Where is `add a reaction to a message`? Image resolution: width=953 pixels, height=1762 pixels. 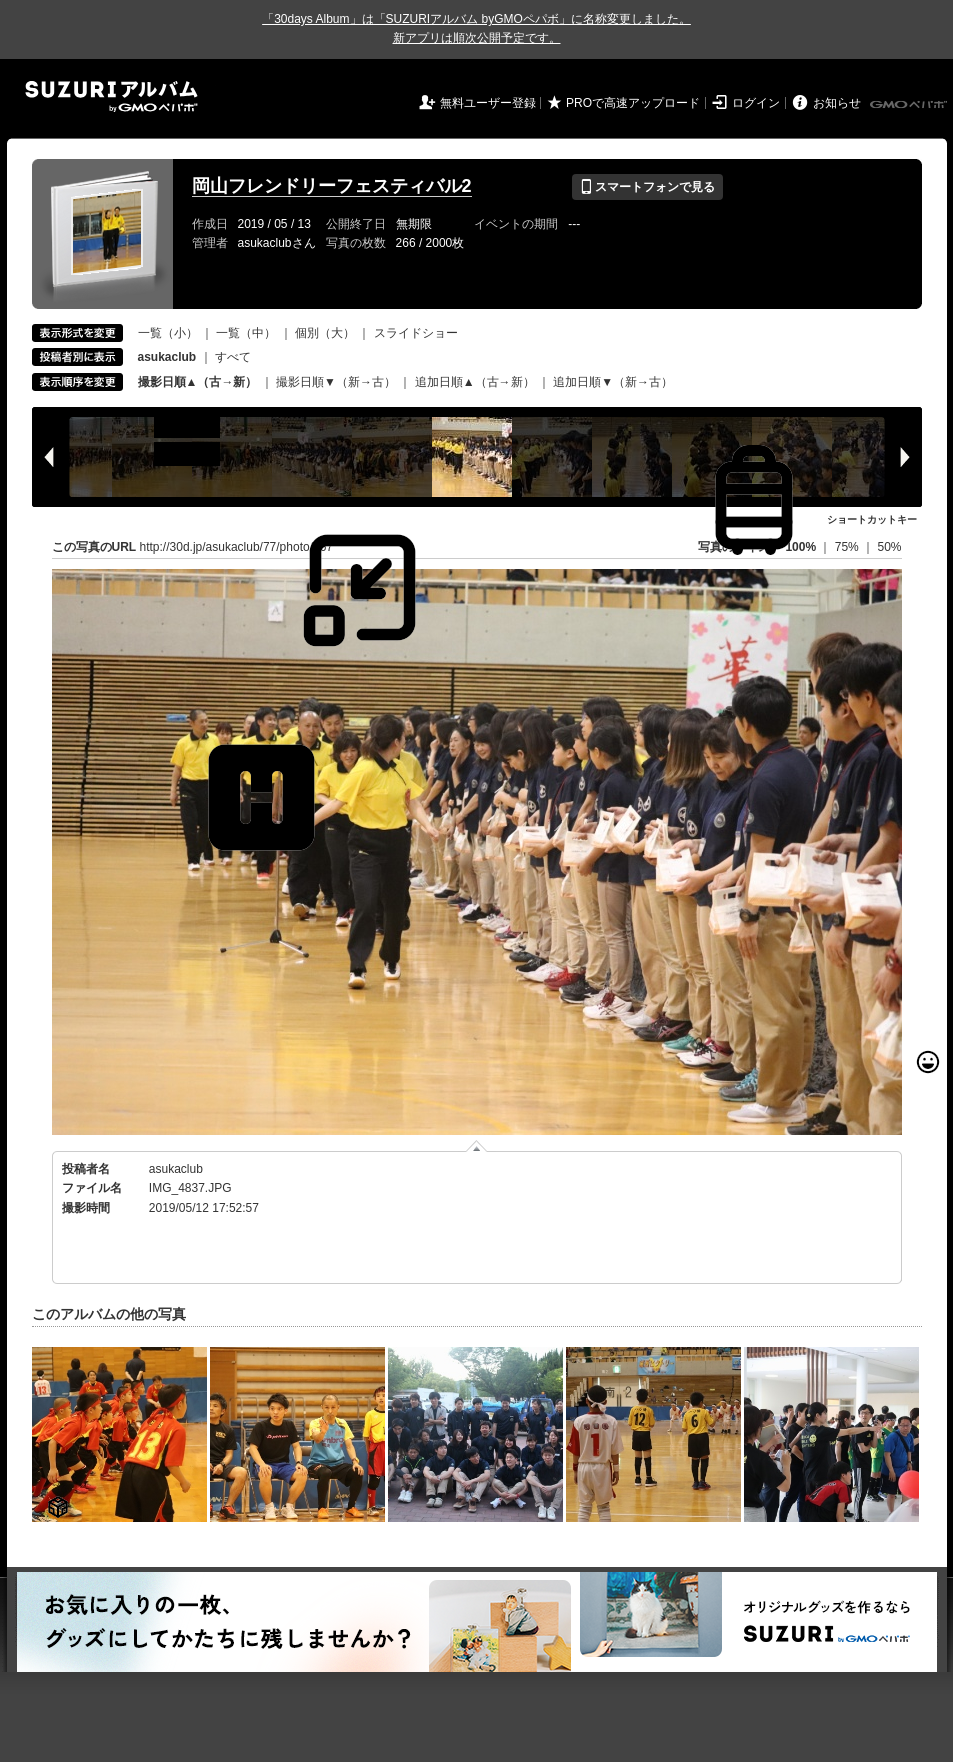 add a reaction to a message is located at coordinates (928, 1062).